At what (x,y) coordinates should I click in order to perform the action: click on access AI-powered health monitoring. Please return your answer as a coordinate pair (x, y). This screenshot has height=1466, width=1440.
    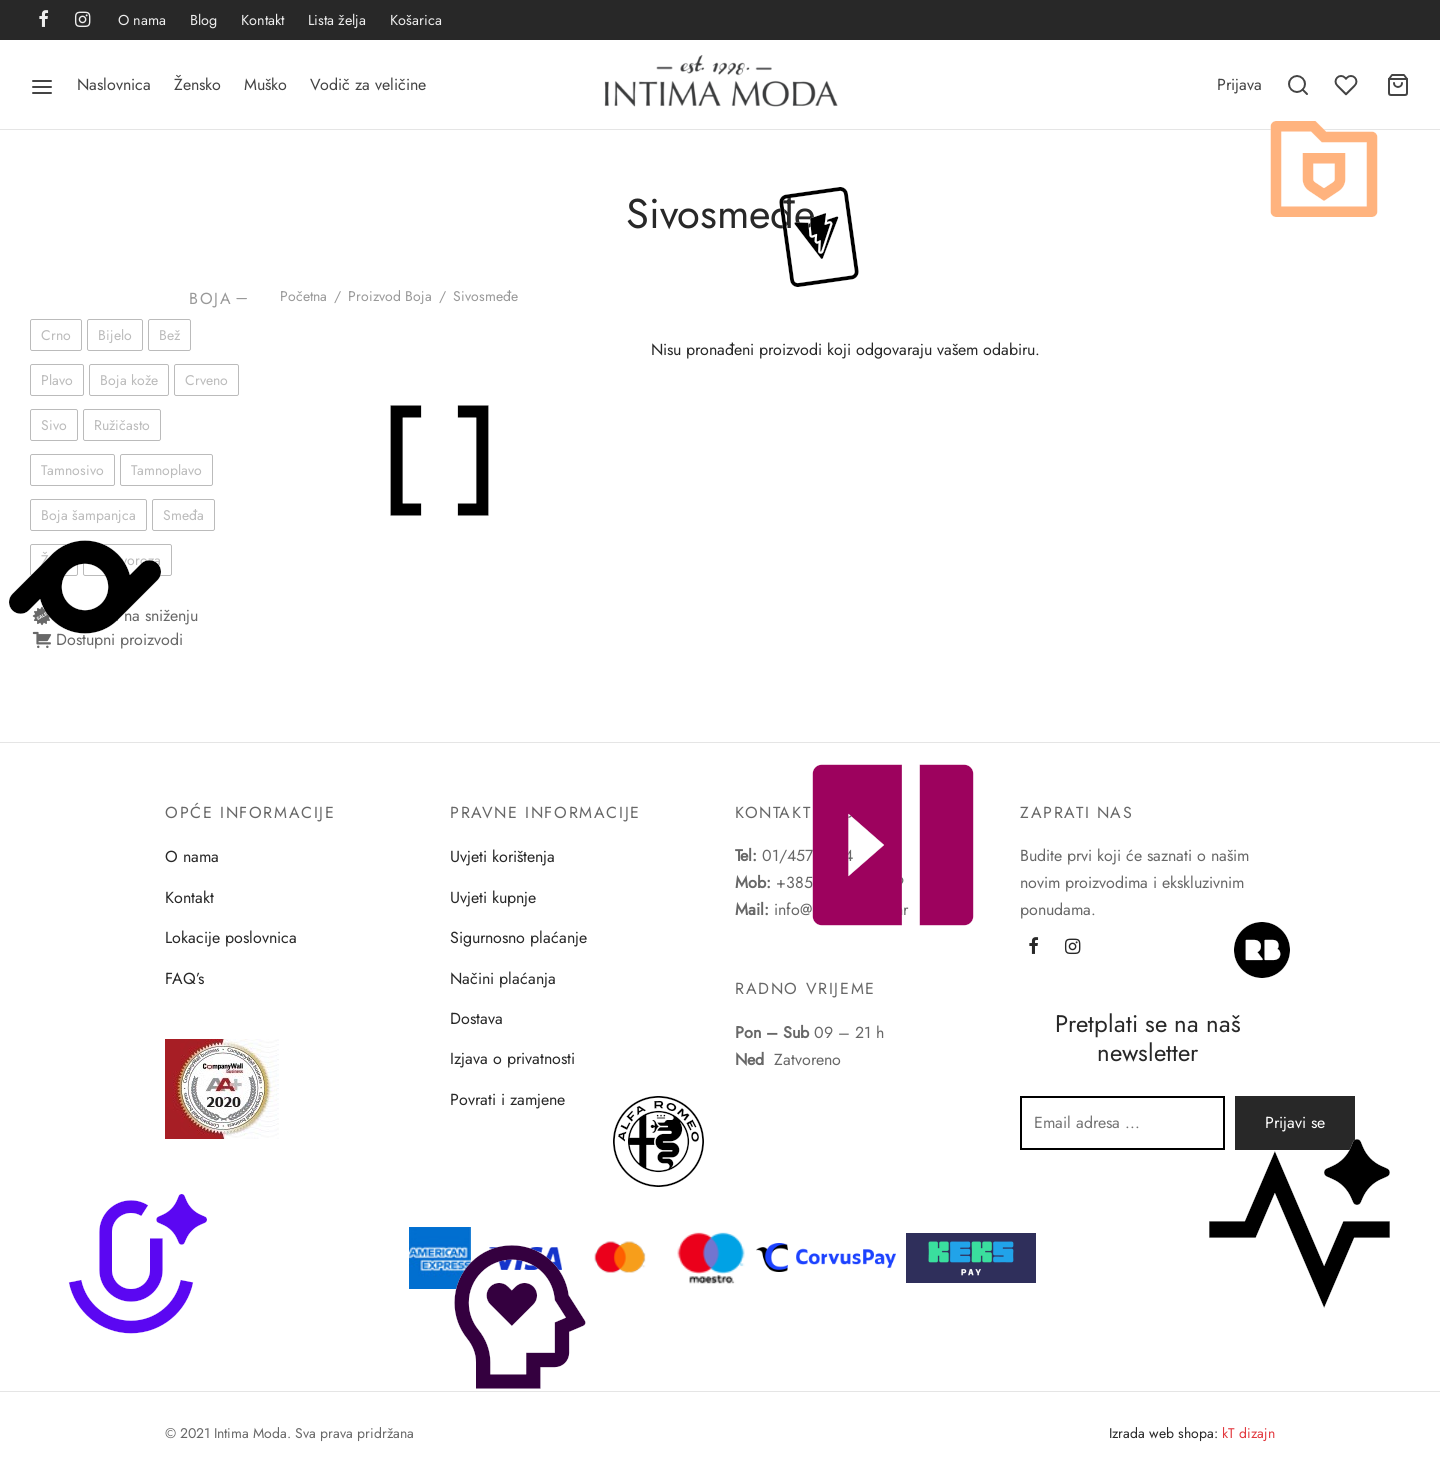
    Looking at the image, I should click on (1299, 1229).